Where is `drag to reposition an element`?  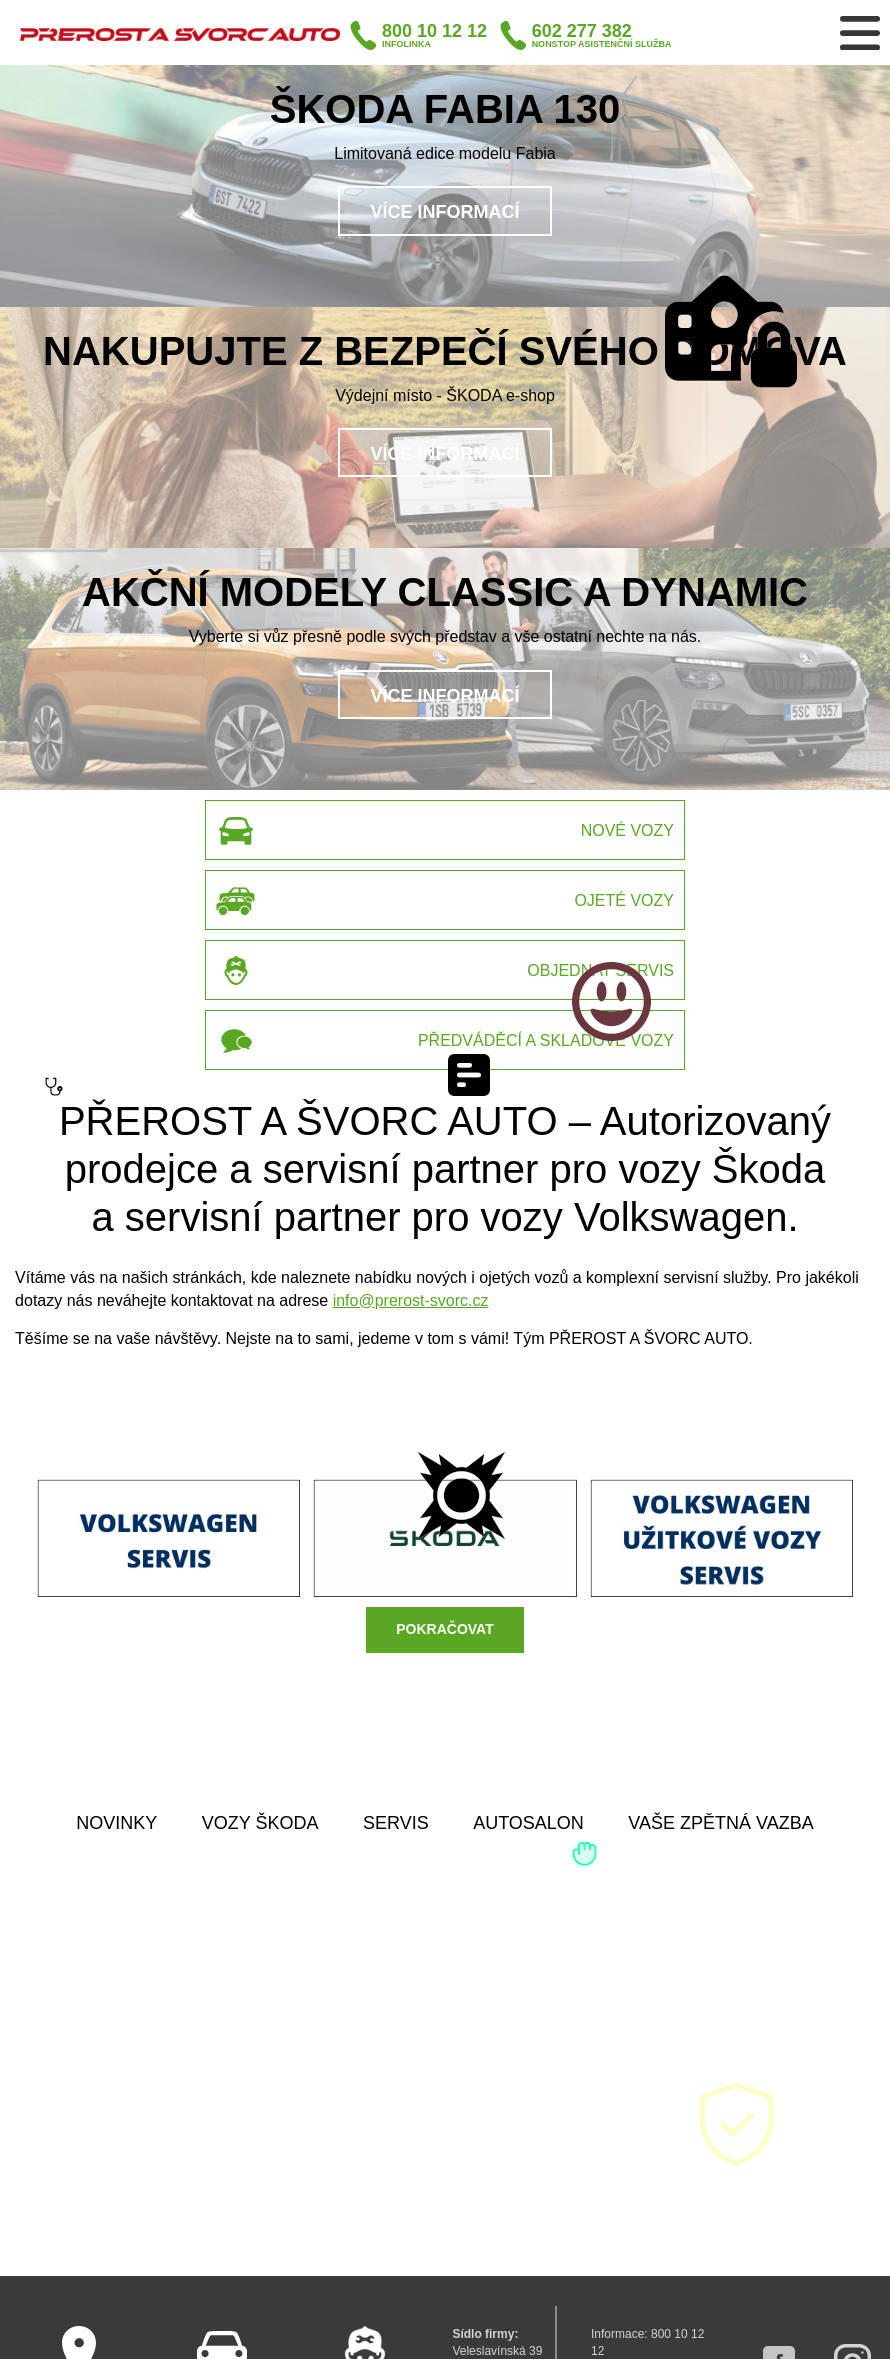 drag to reposition an element is located at coordinates (584, 1850).